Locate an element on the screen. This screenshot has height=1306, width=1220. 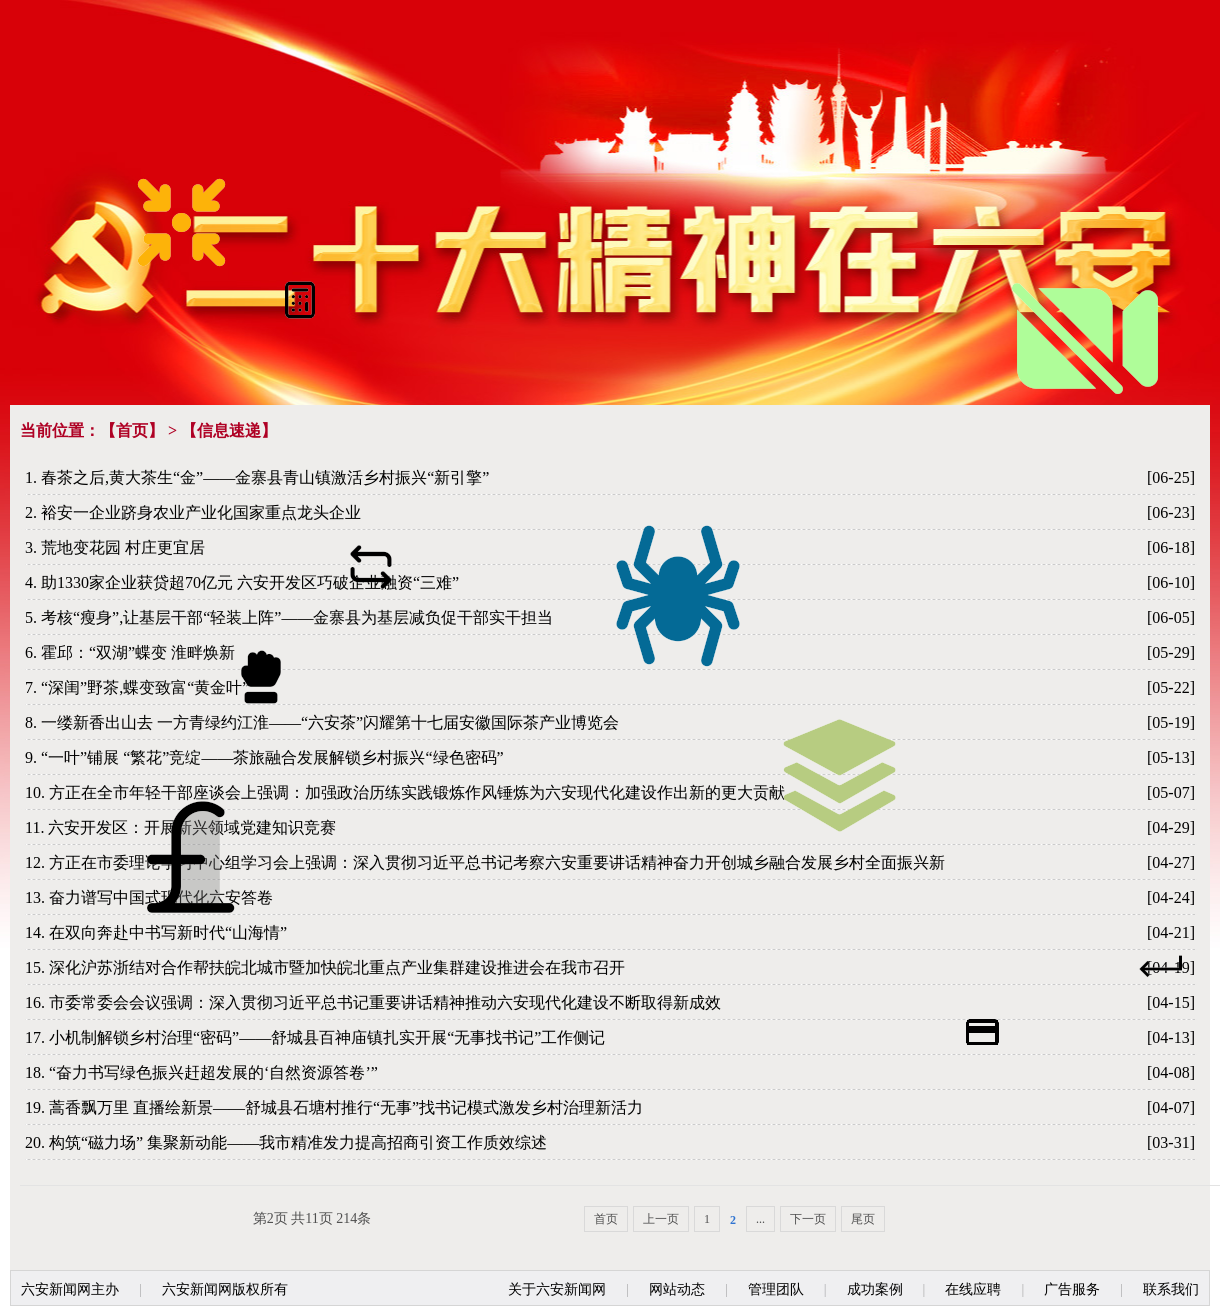
collapse or minimize content to center is located at coordinates (181, 222).